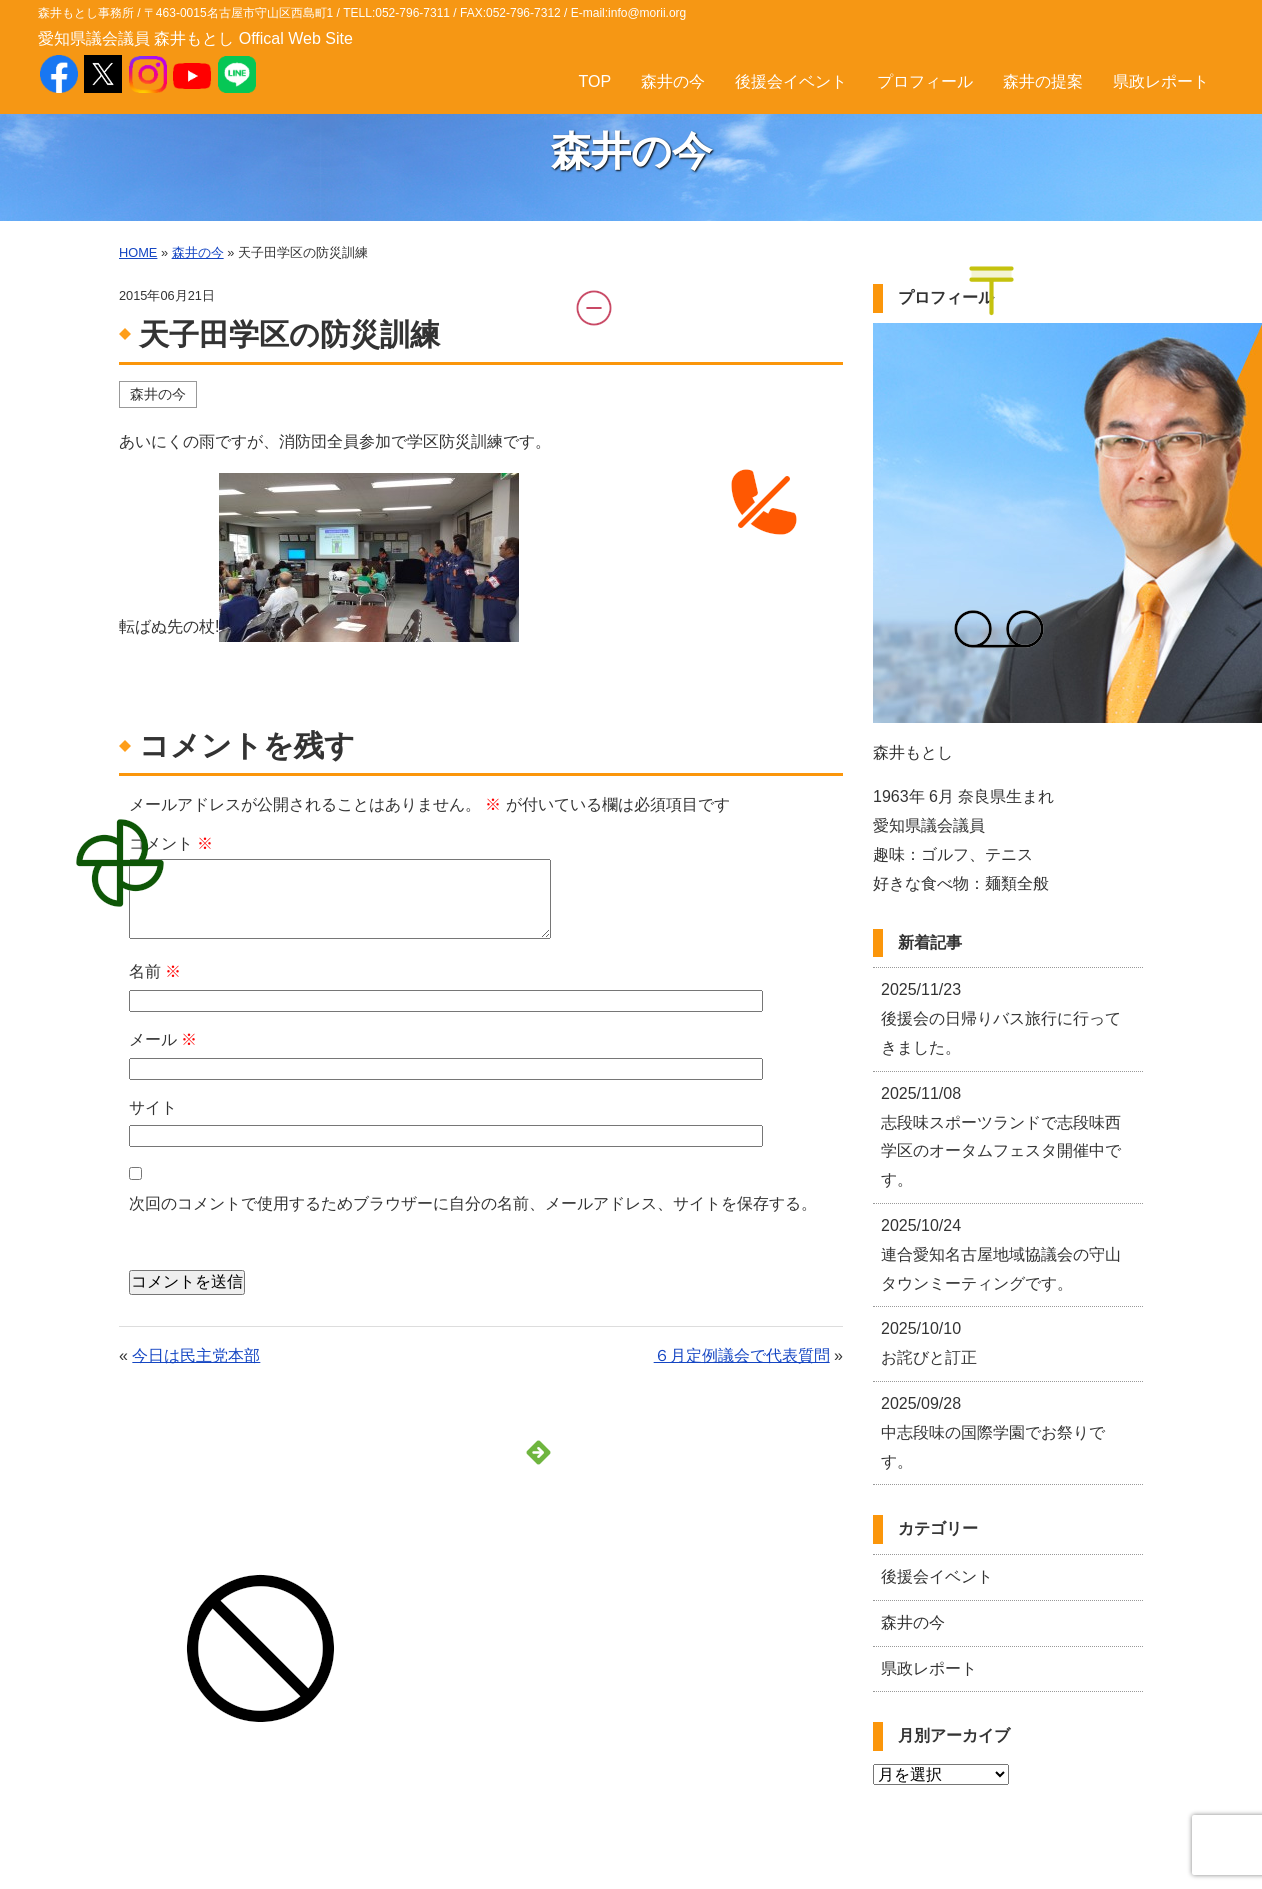  I want to click on remove an item from a list or cart, so click(594, 308).